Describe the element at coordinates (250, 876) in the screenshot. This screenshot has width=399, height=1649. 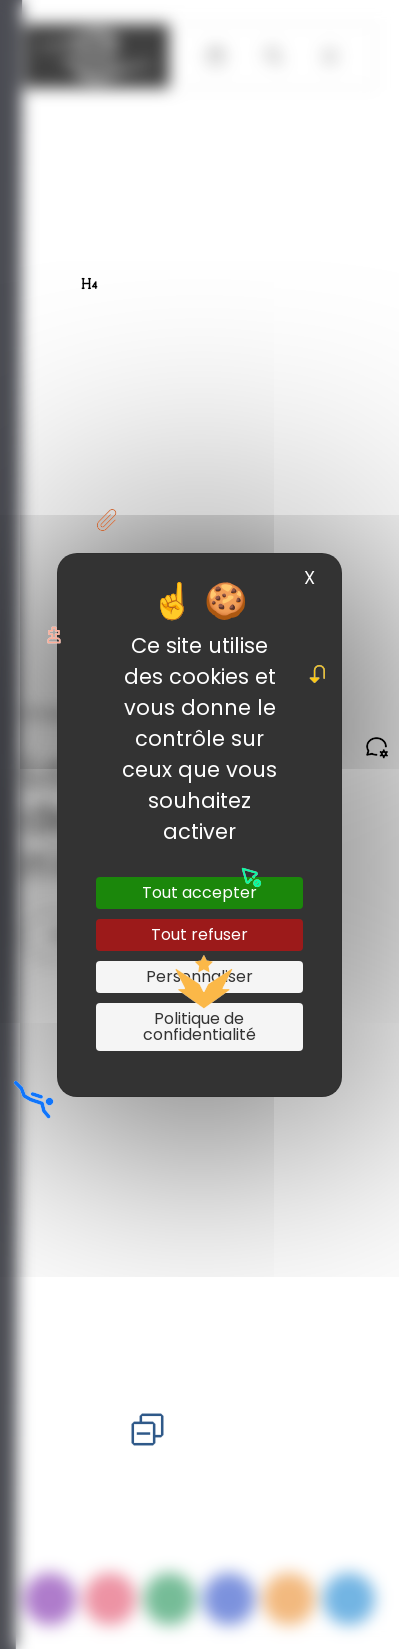
I see `cursor interaction disabled or unavailable` at that location.